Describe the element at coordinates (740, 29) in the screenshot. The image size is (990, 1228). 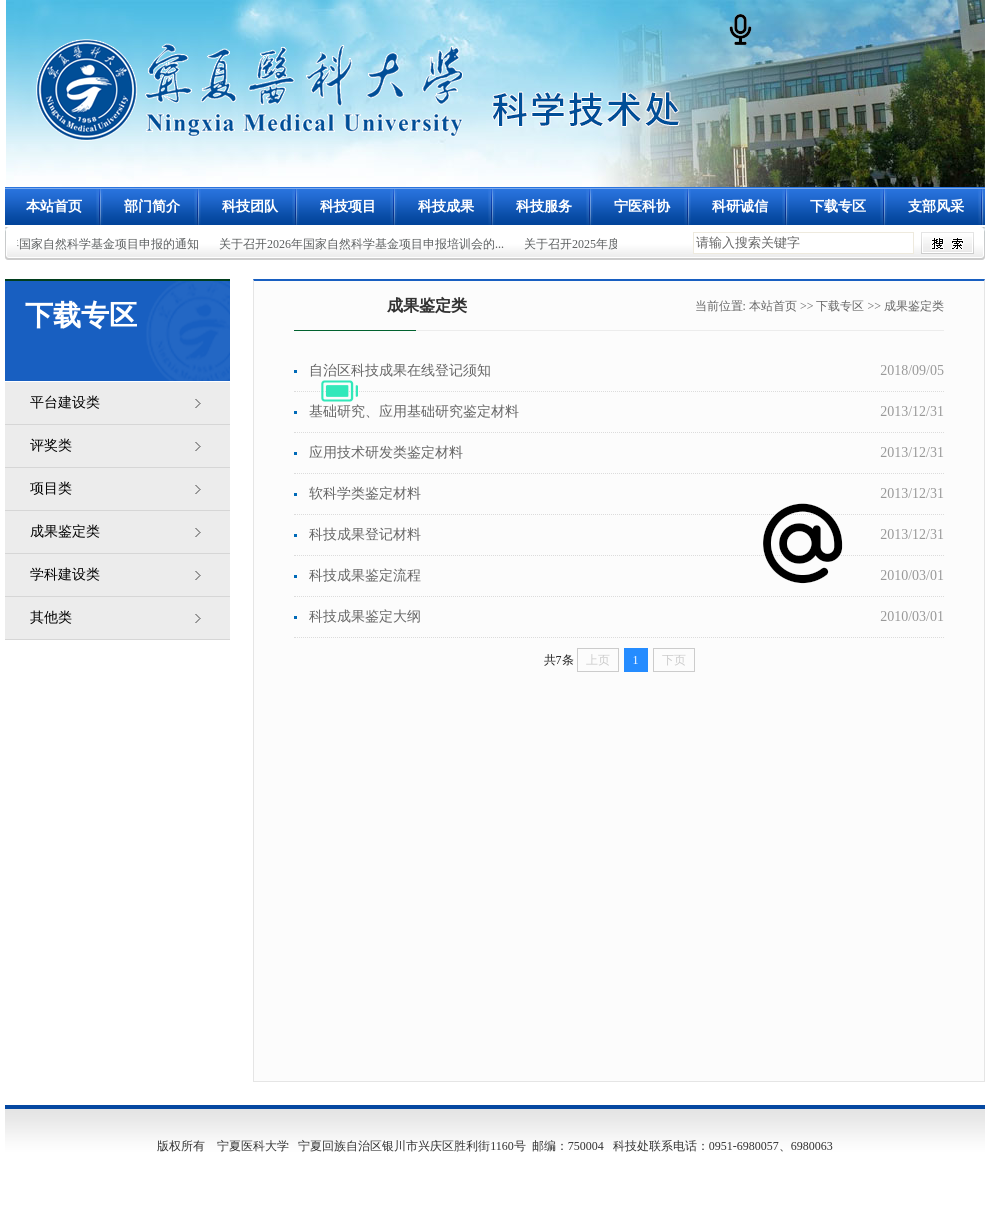
I see `tap to use voice input` at that location.